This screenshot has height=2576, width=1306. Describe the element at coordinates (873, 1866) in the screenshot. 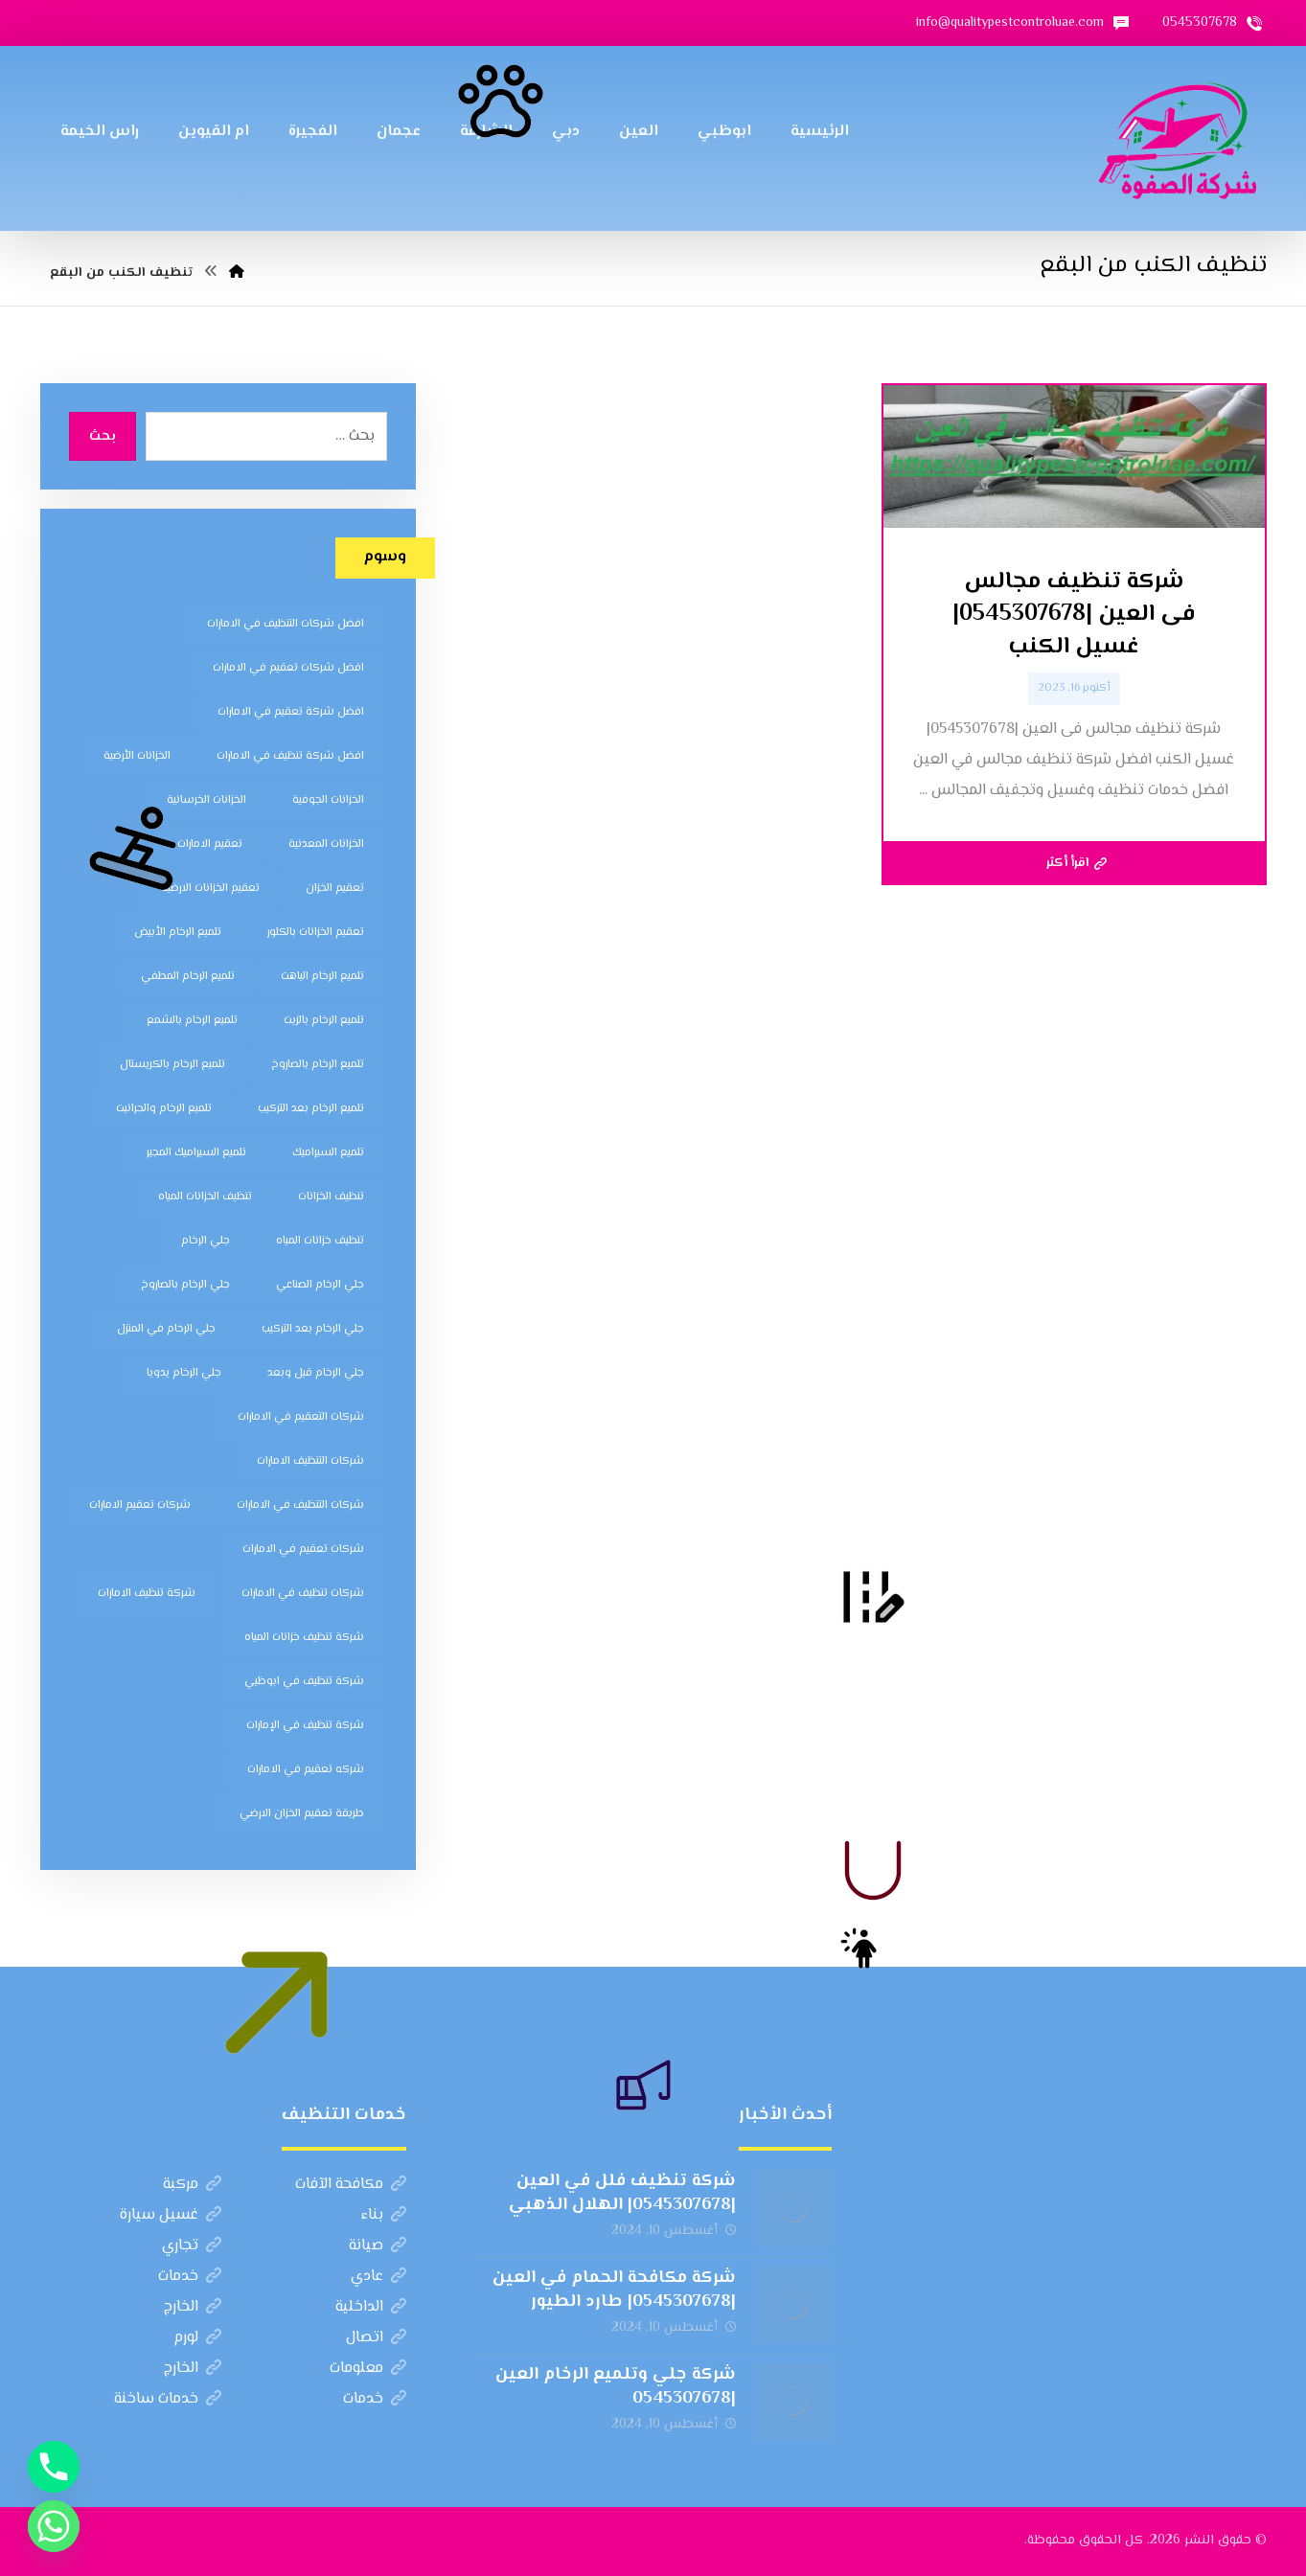

I see `perform a union operation on selected shapes` at that location.